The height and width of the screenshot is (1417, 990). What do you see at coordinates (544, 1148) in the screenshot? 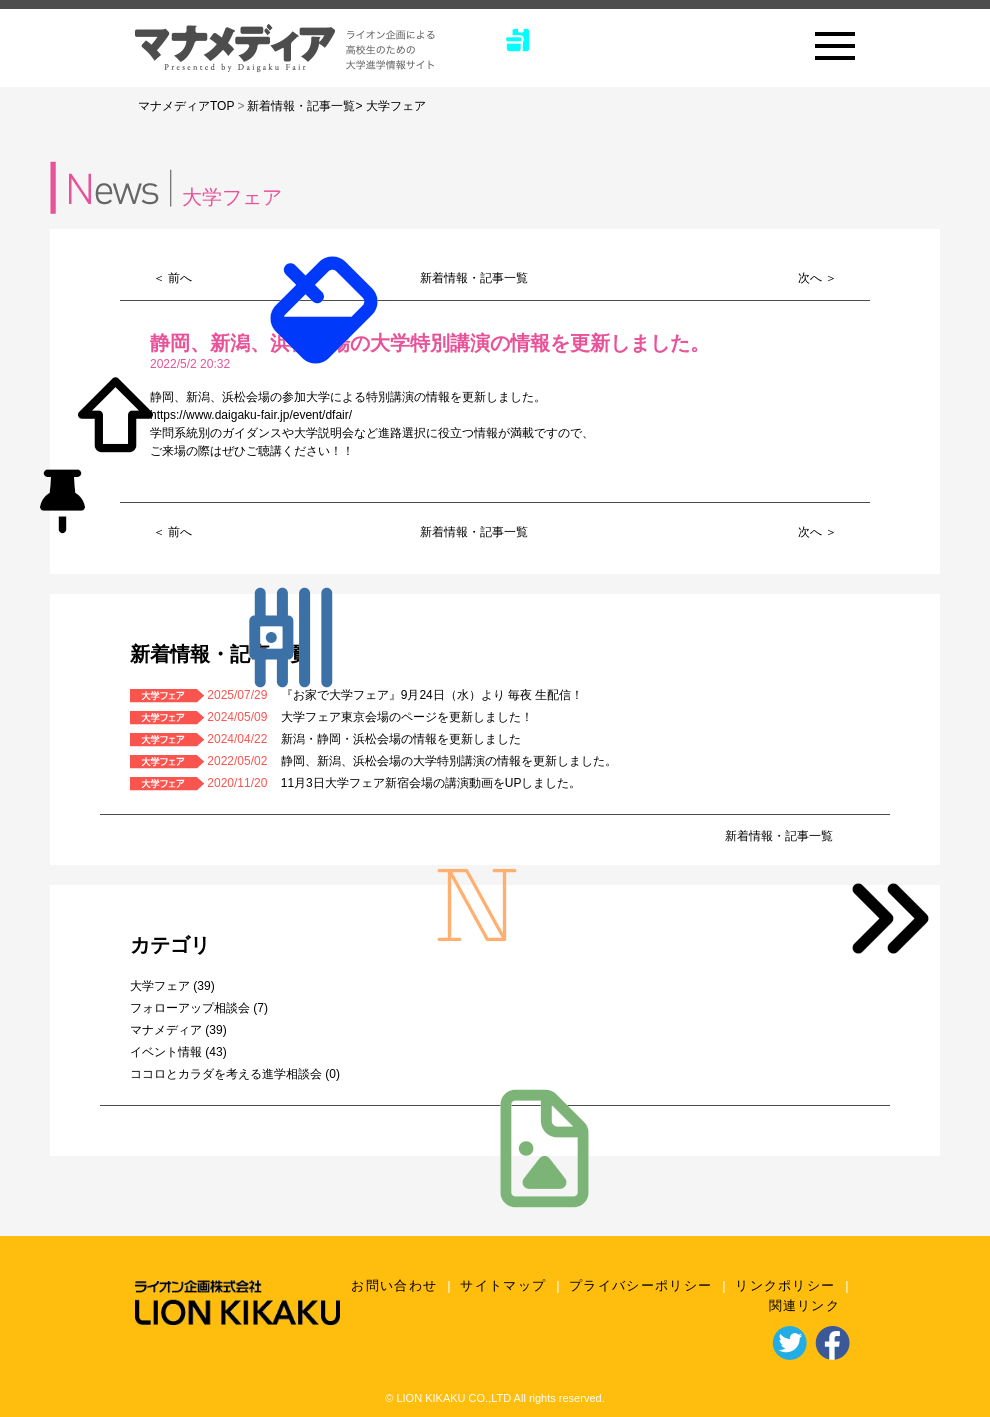
I see `view image file` at bounding box center [544, 1148].